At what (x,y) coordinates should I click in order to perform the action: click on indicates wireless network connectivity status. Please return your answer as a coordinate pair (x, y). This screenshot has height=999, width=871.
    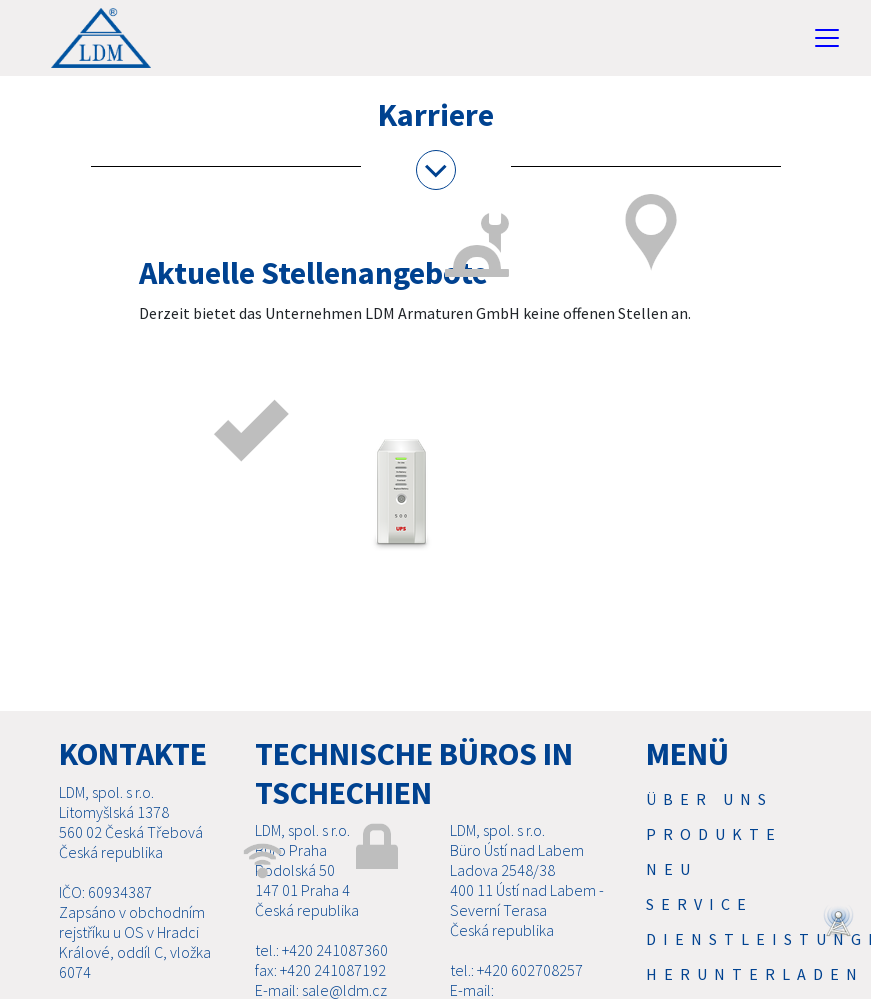
    Looking at the image, I should click on (838, 921).